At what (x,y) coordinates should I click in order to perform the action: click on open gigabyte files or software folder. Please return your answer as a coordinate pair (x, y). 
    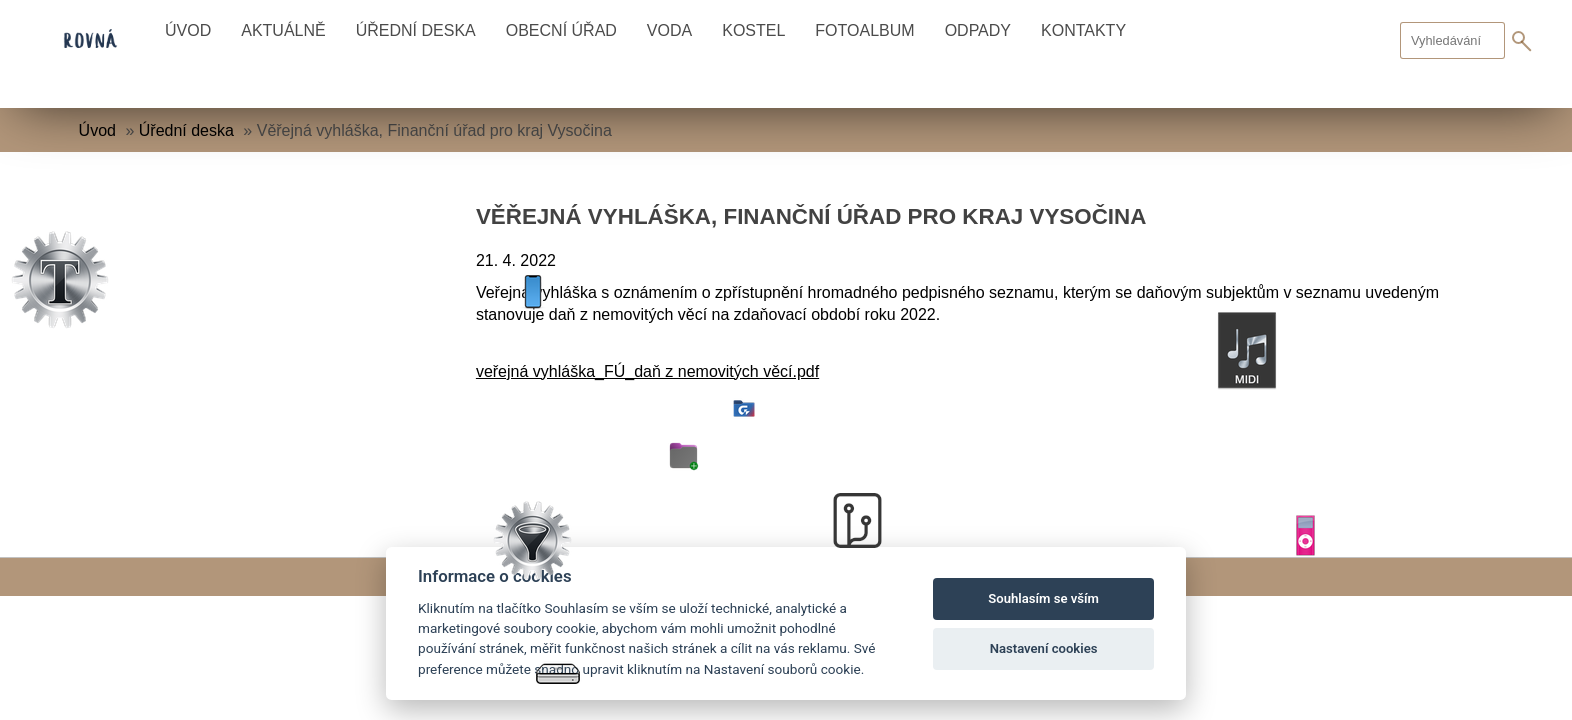
    Looking at the image, I should click on (744, 409).